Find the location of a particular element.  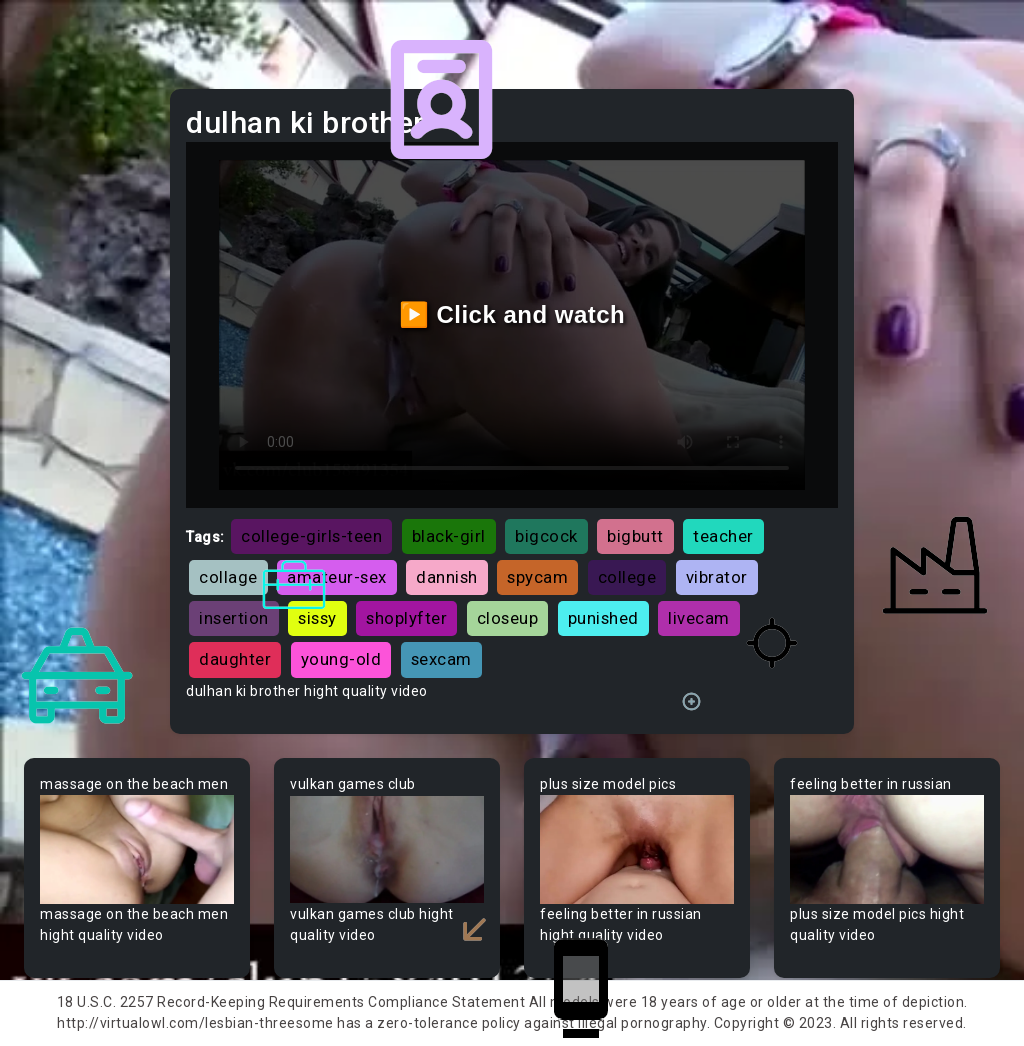

request a taxi or cab ride is located at coordinates (77, 683).